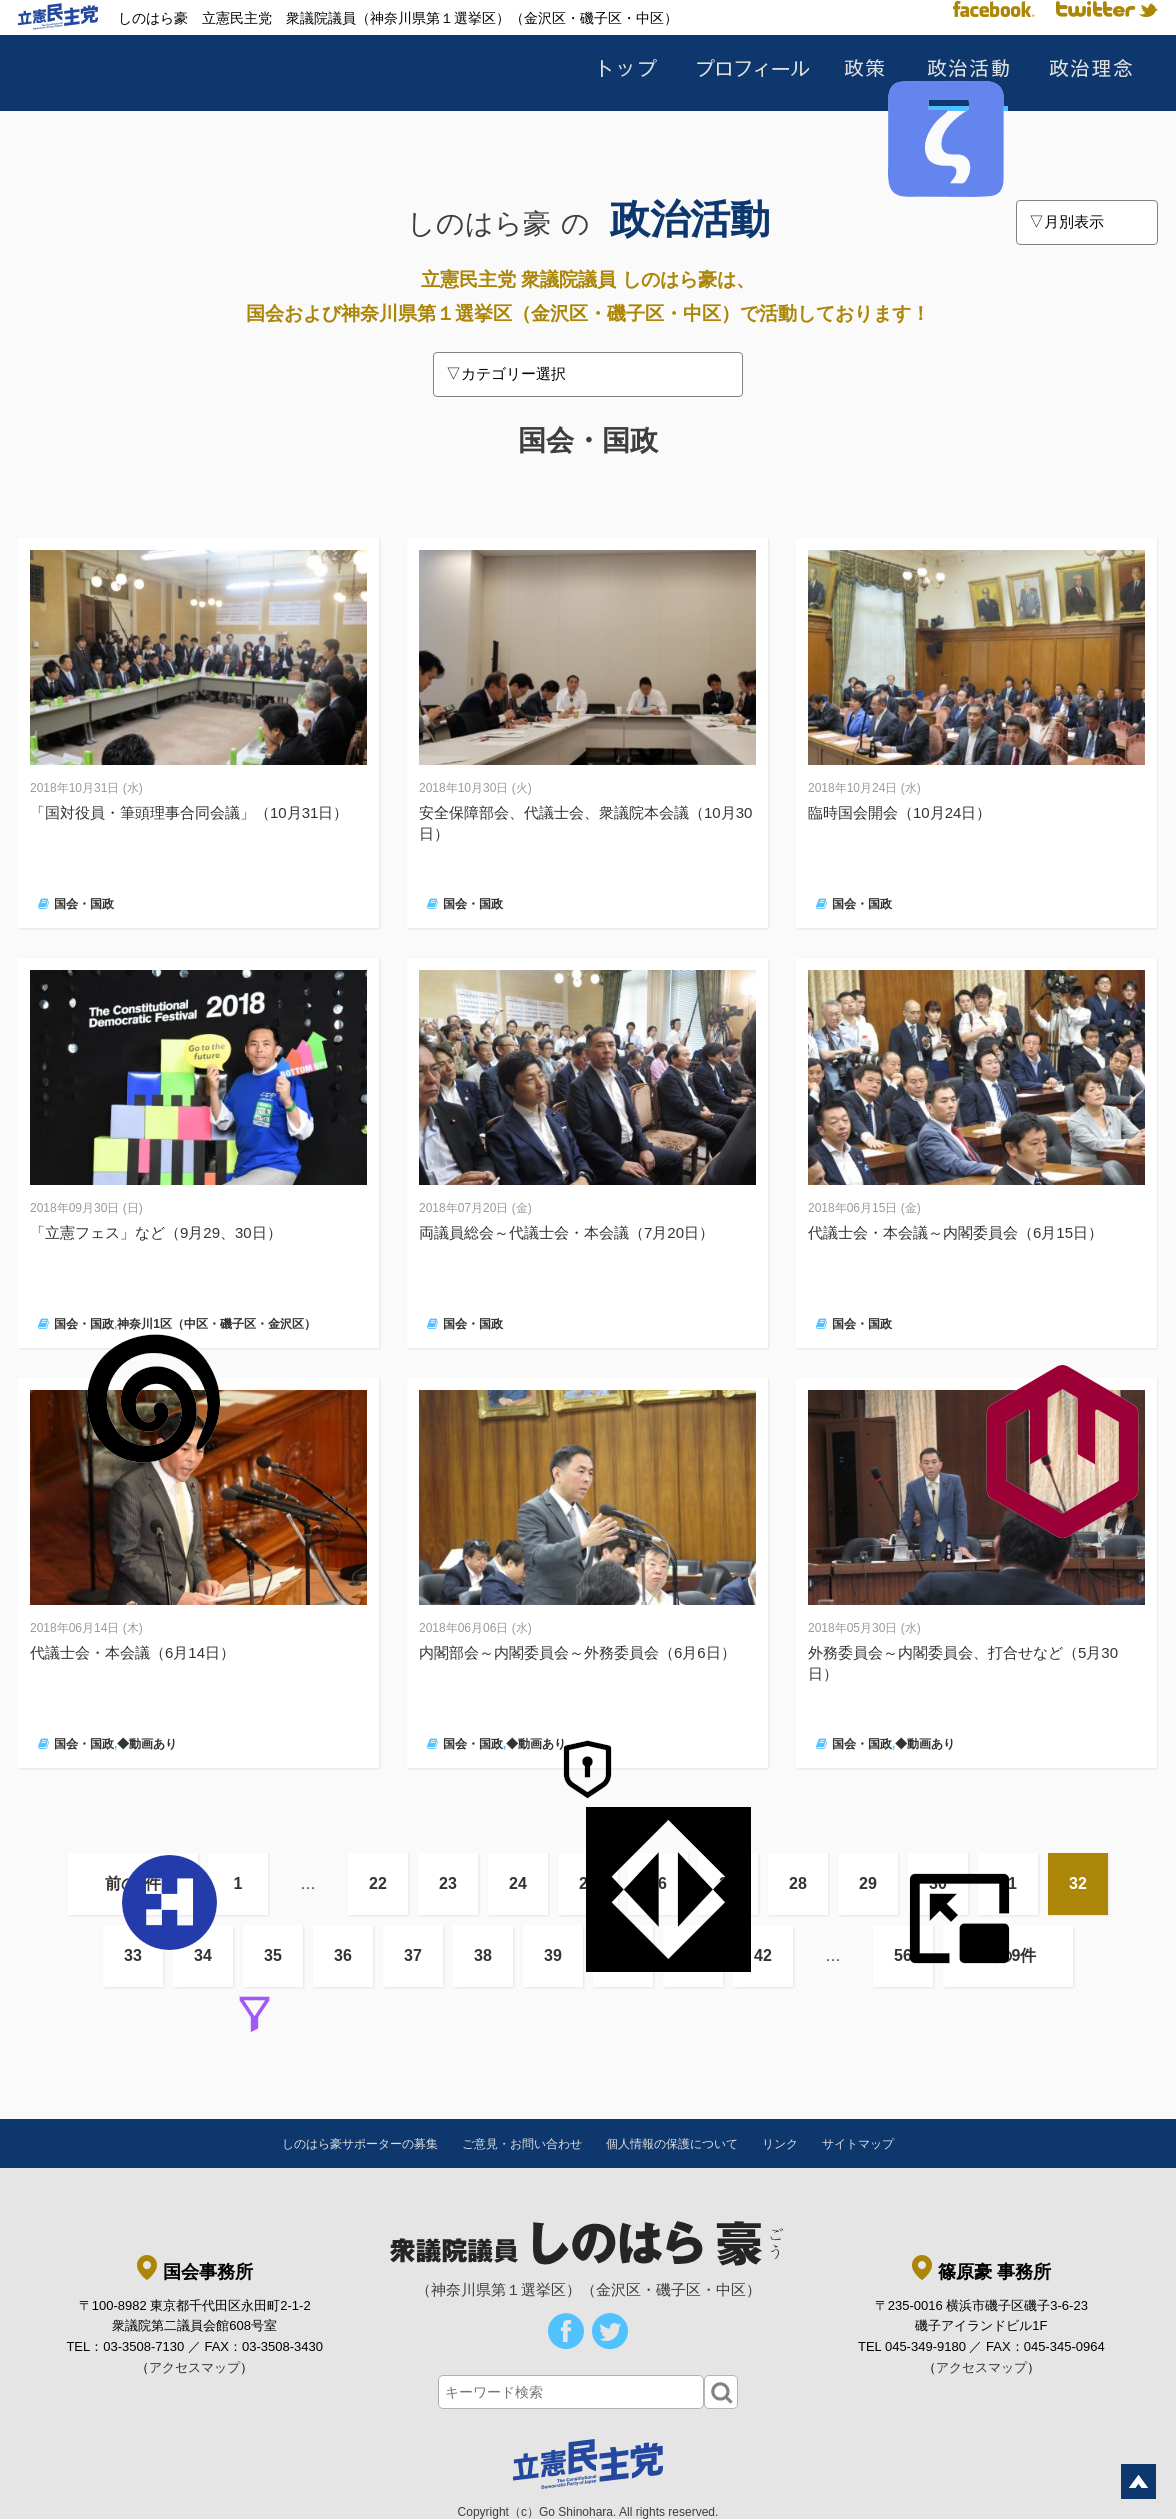 The width and height of the screenshot is (1176, 2519). What do you see at coordinates (668, 1889) in the screenshot?
I see `são paulo metro official app or website` at bounding box center [668, 1889].